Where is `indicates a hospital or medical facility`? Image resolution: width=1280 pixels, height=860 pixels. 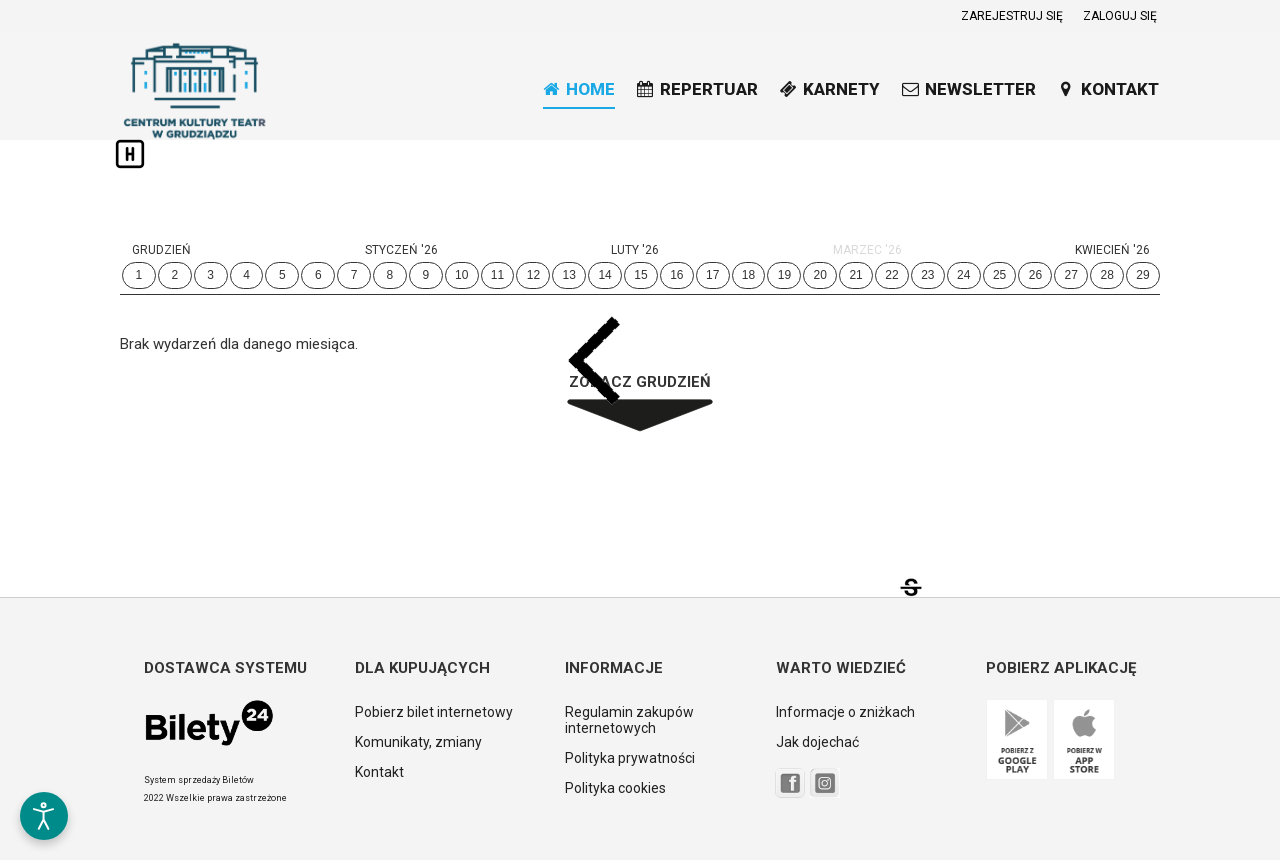
indicates a hospital or medical facility is located at coordinates (130, 154).